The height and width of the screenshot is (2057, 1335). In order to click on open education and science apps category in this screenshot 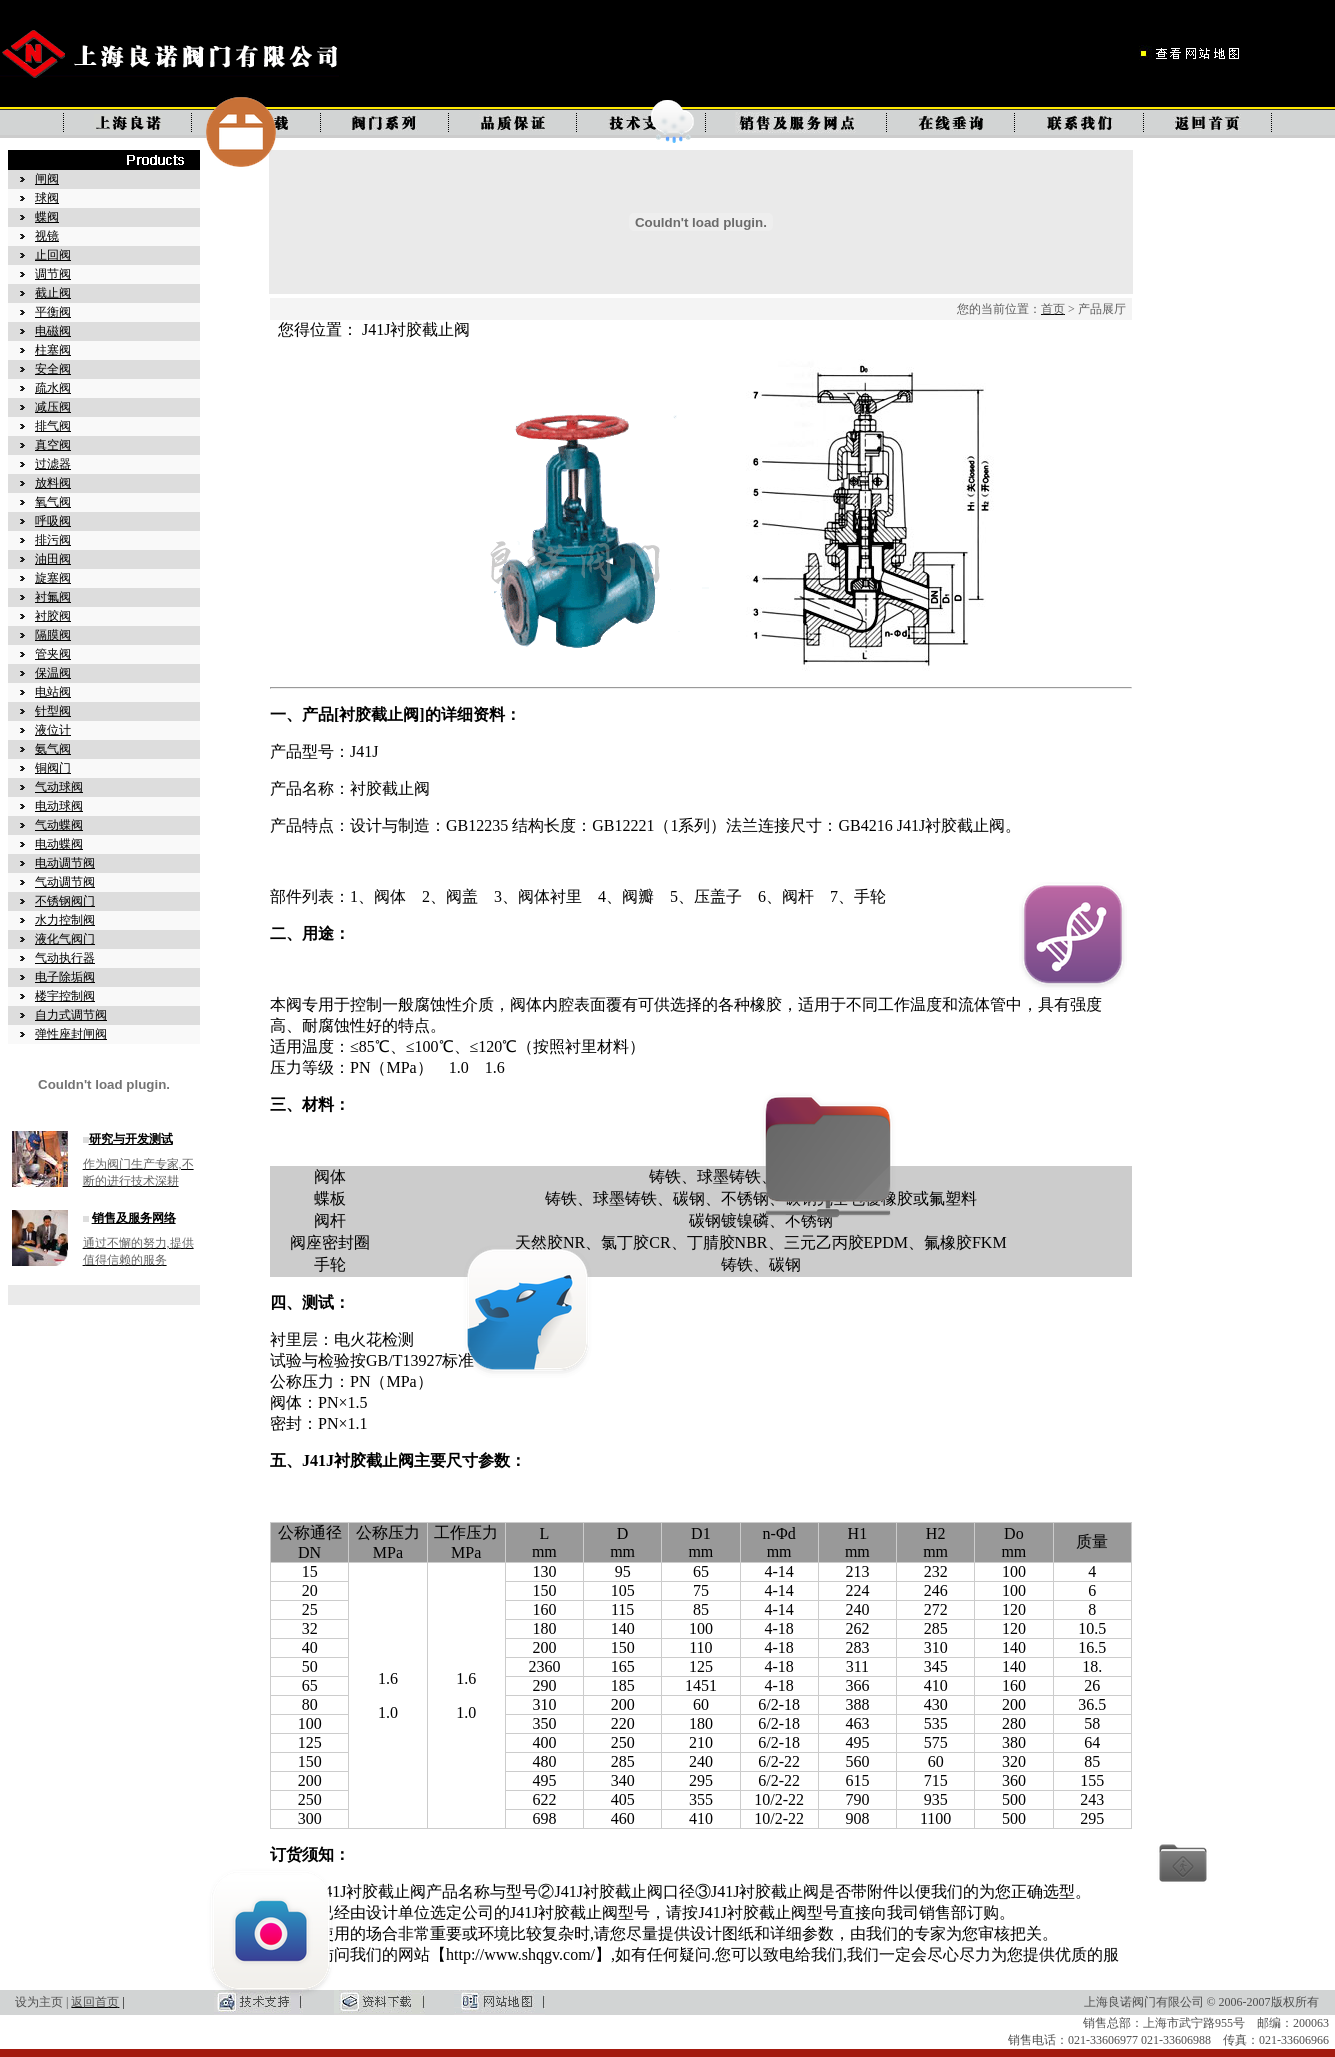, I will do `click(1073, 936)`.